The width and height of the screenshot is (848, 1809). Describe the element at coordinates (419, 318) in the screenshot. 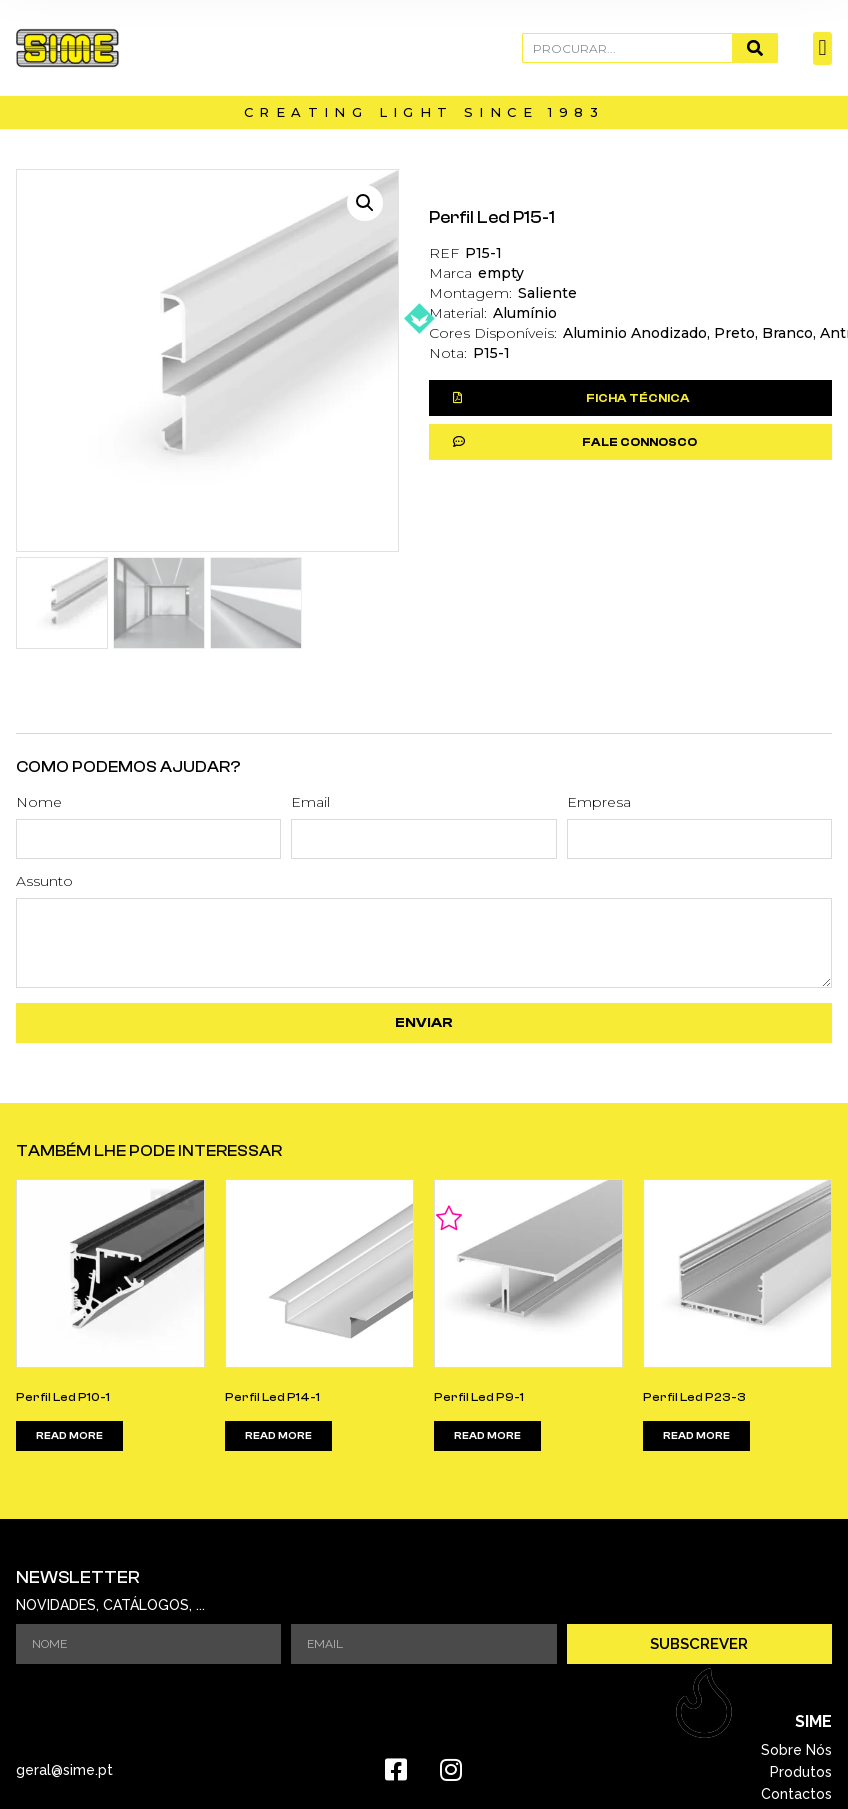

I see `discord hypesquad house of balance badge` at that location.